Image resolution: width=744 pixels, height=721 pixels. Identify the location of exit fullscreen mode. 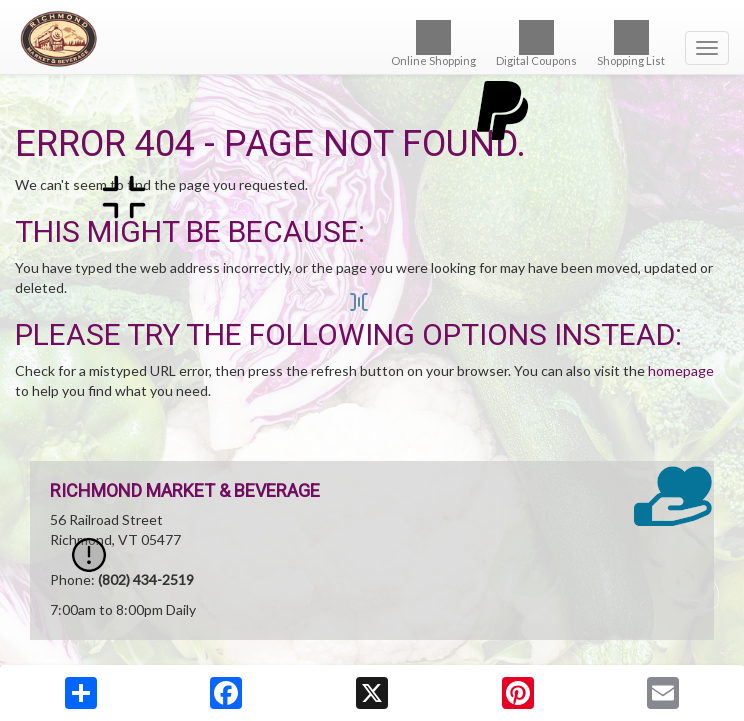
(124, 197).